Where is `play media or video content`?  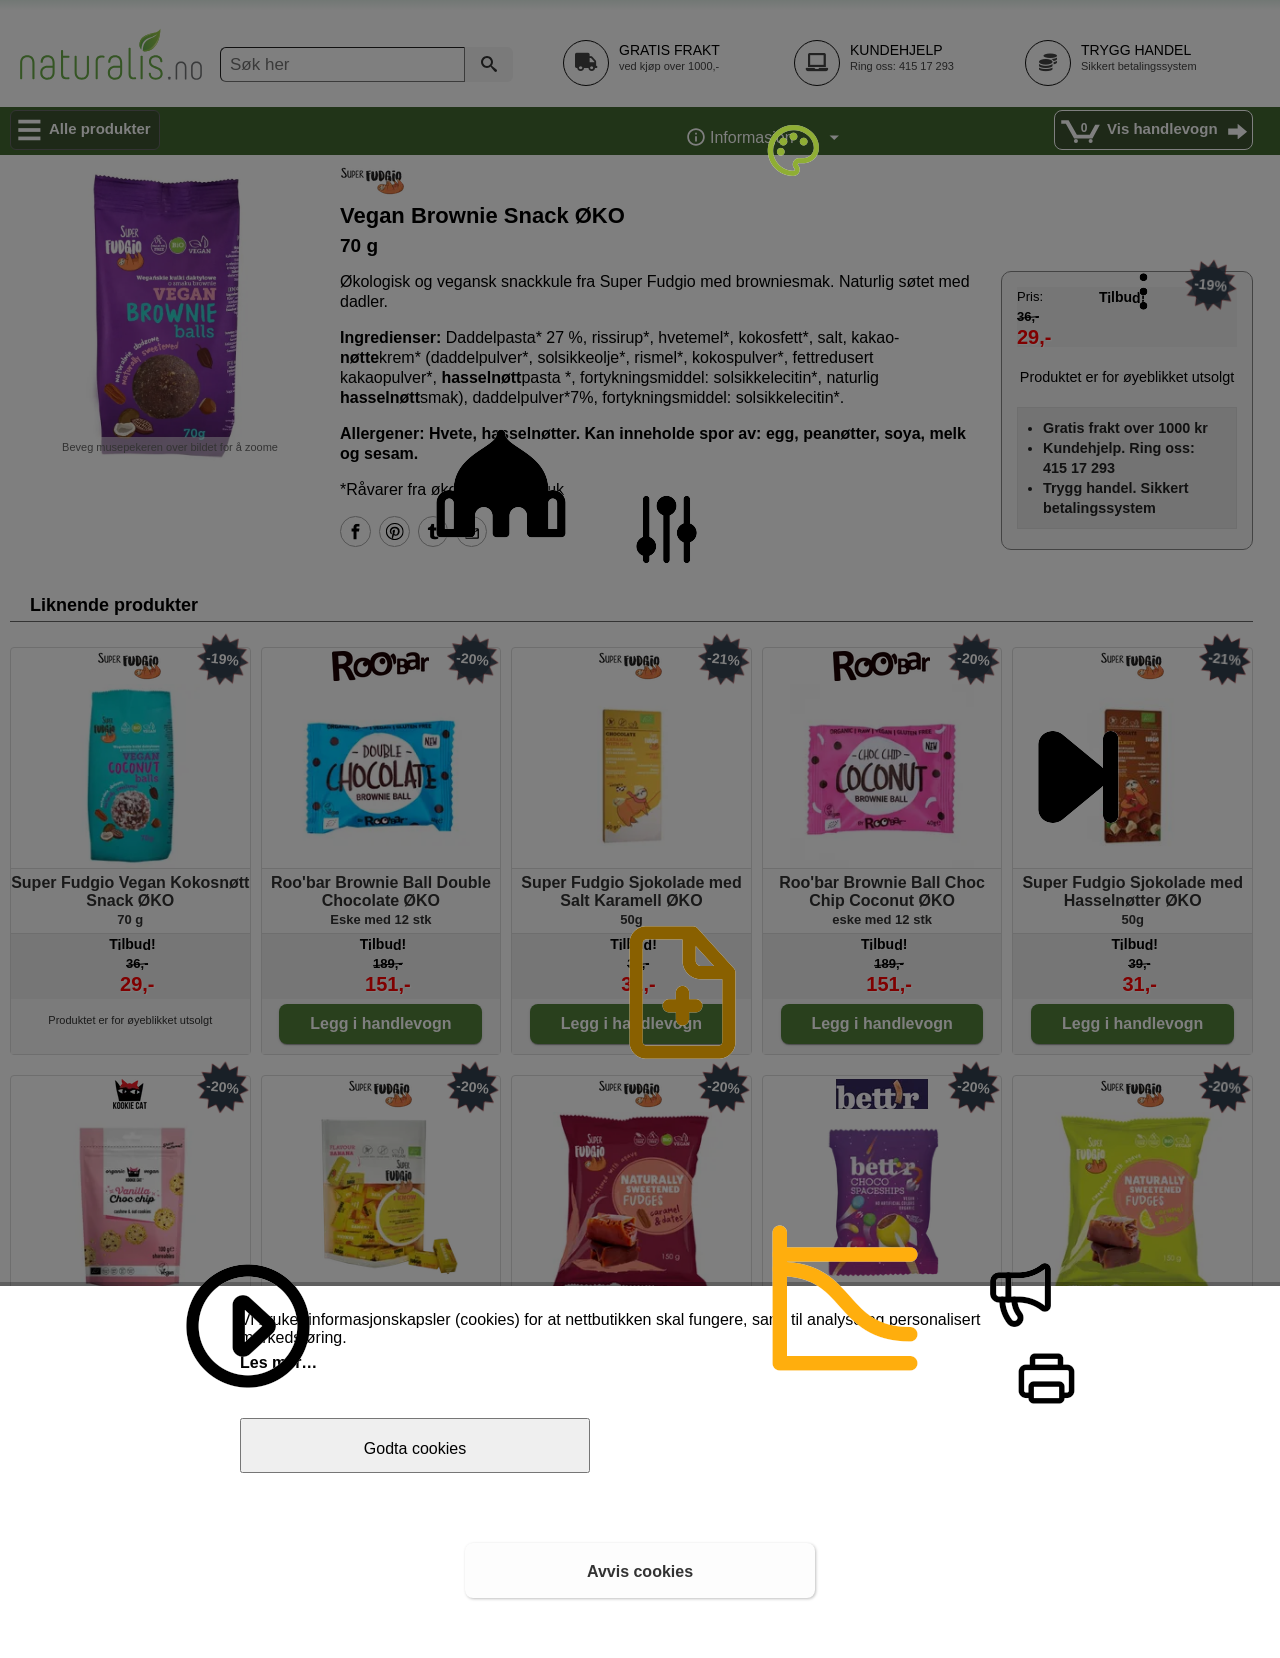 play media or video content is located at coordinates (248, 1326).